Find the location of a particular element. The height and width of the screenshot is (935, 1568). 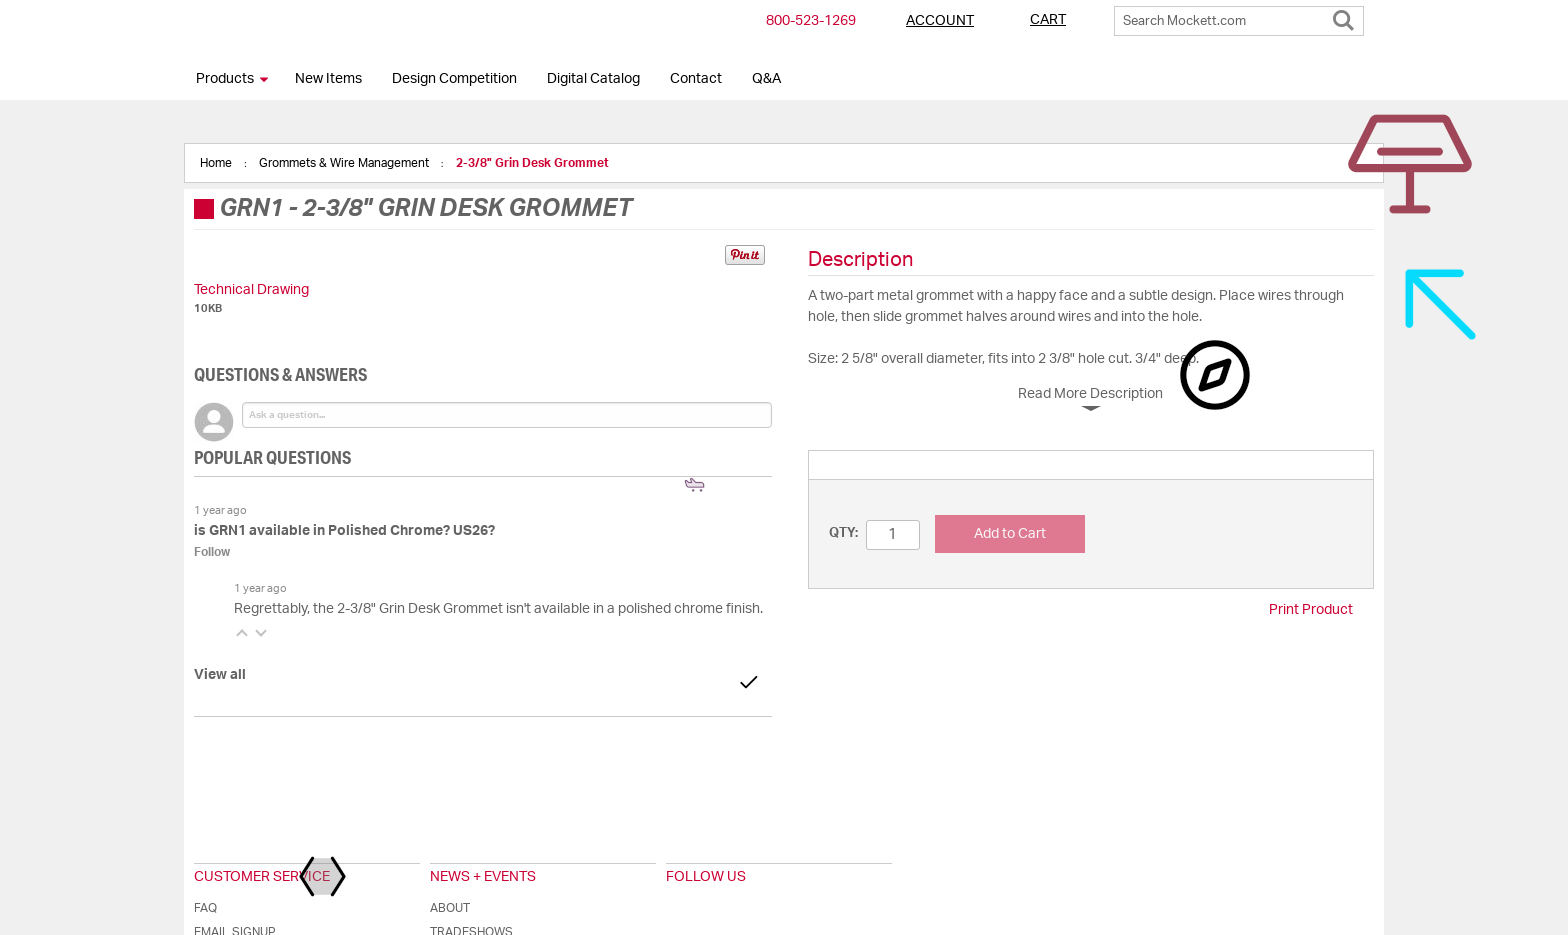

navigate back to previous screen is located at coordinates (1440, 304).